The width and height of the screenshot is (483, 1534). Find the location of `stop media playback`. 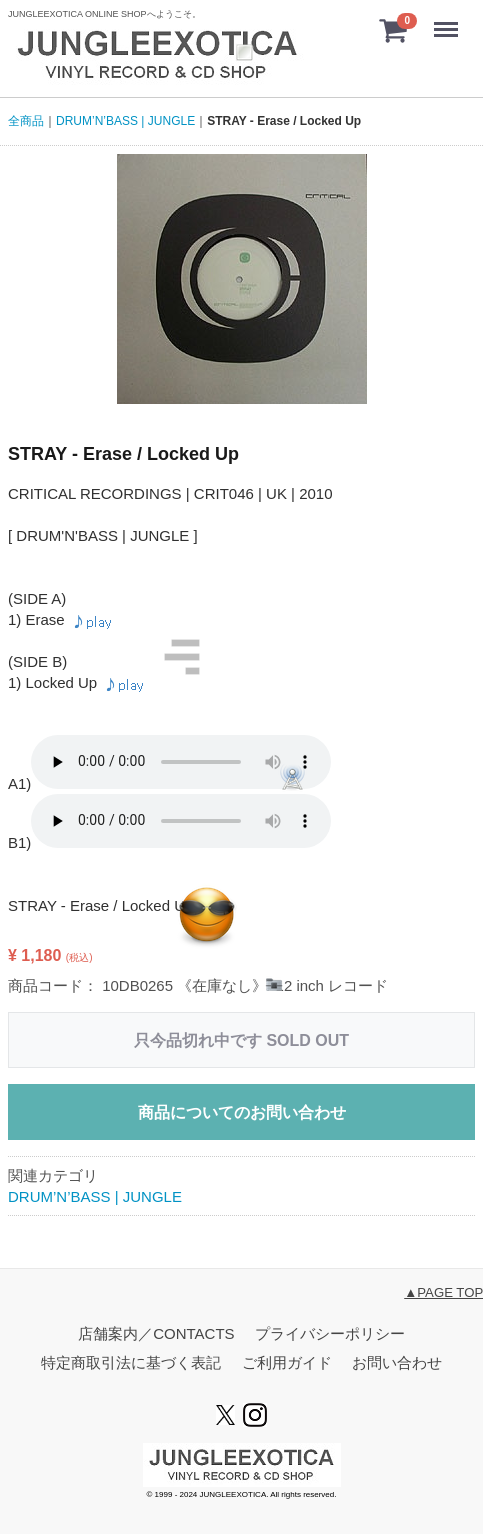

stop media playback is located at coordinates (244, 52).